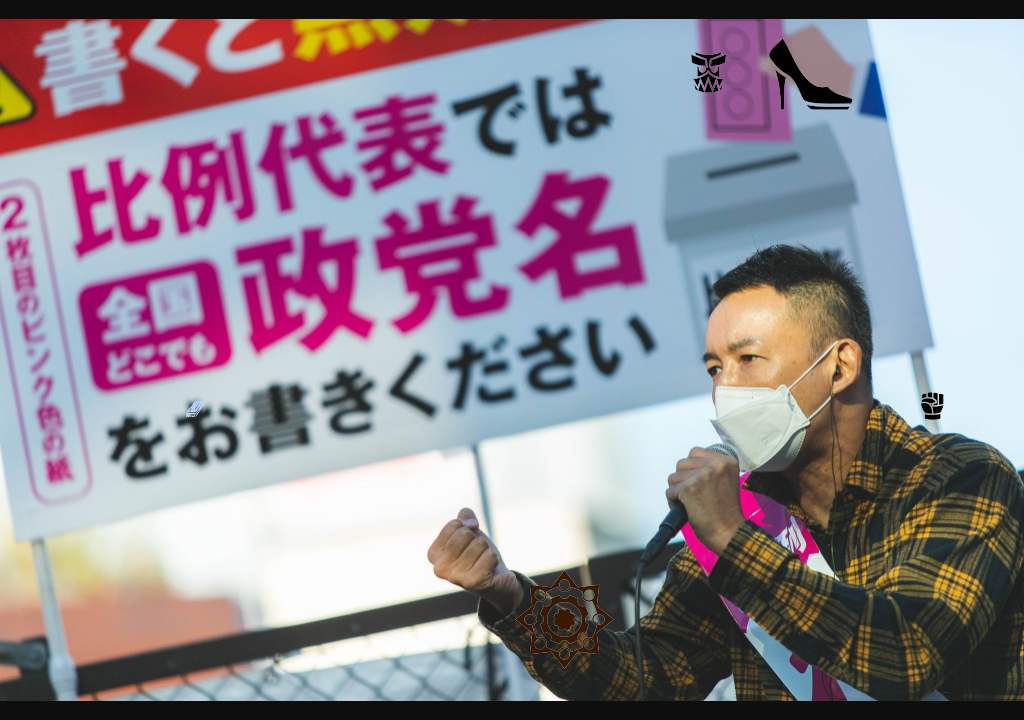 Image resolution: width=1024 pixels, height=720 pixels. I want to click on decorative badge or achievement emblem, so click(564, 619).